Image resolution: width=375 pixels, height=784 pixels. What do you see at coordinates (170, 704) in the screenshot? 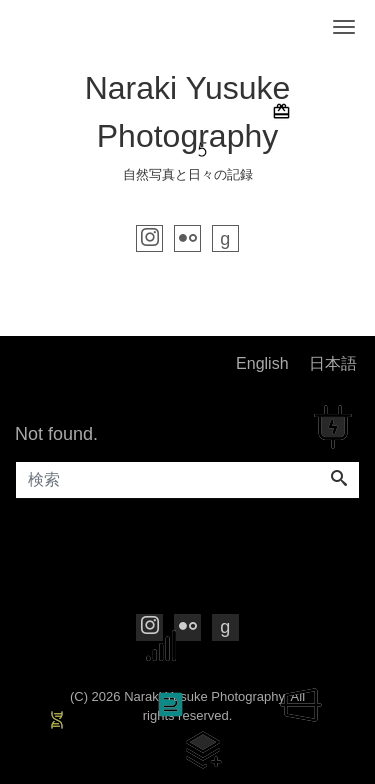
I see `indicates a superset relationship in mathematical notation` at bounding box center [170, 704].